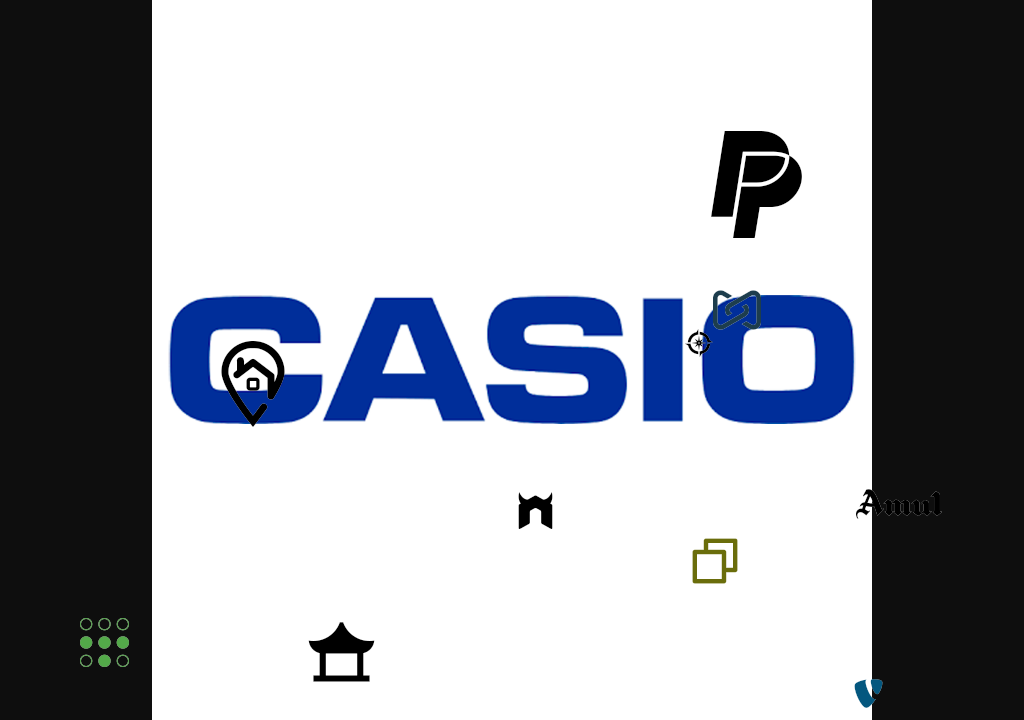 This screenshot has height=720, width=1024. Describe the element at coordinates (737, 310) in the screenshot. I see `perforce version control logo` at that location.